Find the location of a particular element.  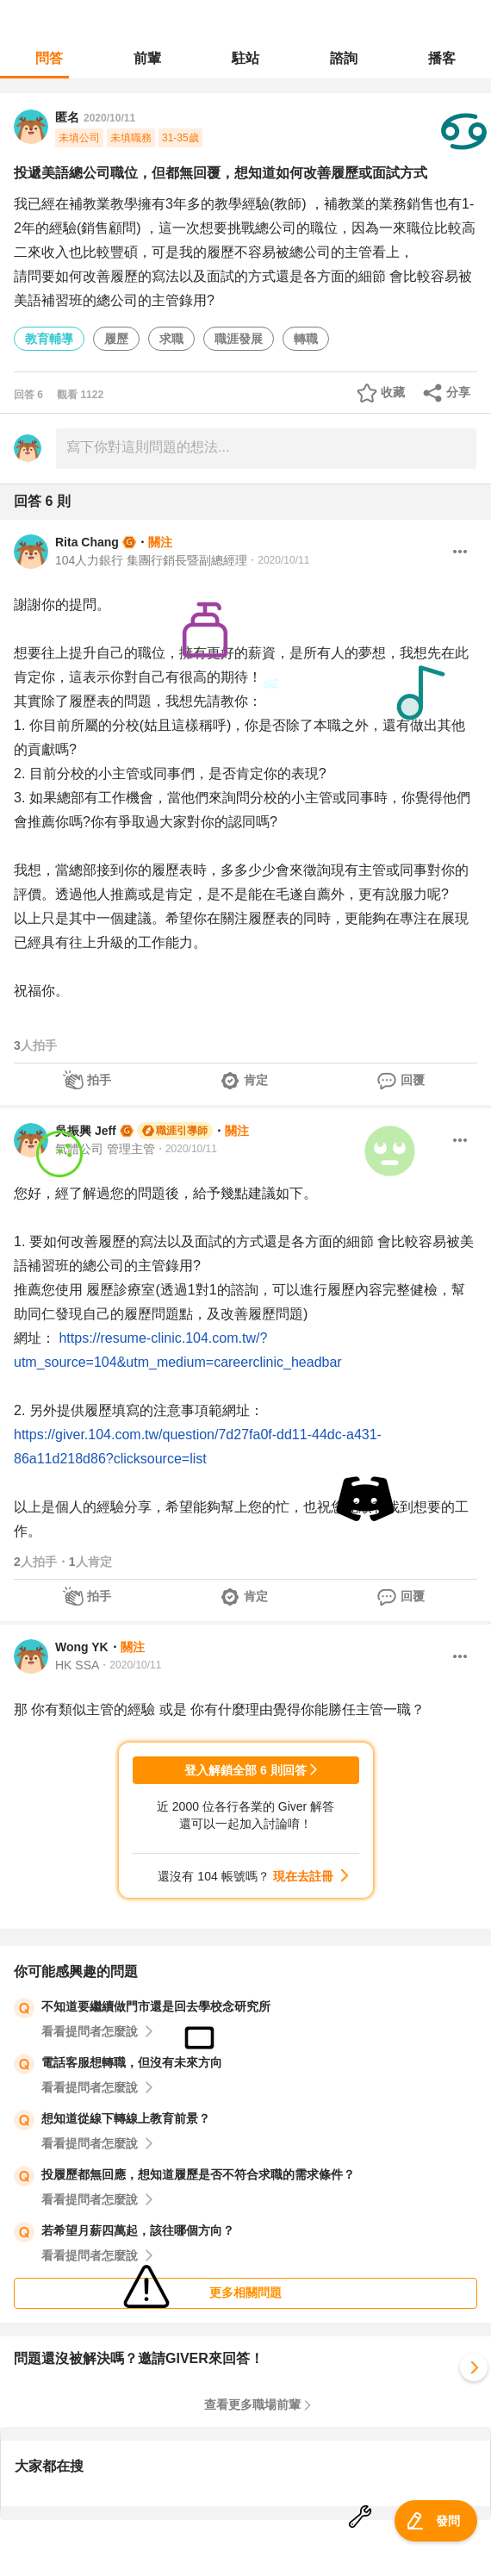

access bowling or sports games is located at coordinates (59, 1154).